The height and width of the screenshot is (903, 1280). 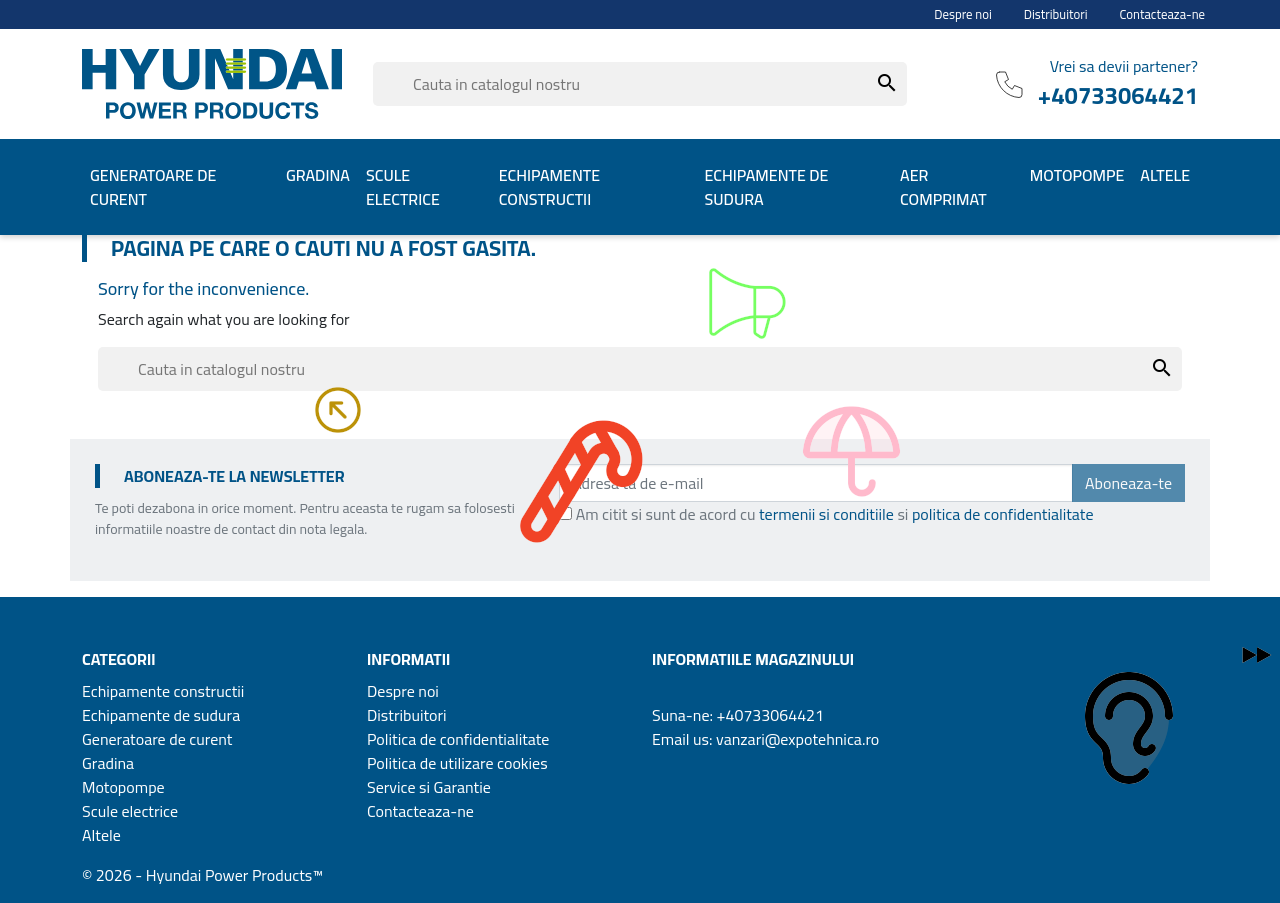 What do you see at coordinates (1257, 655) in the screenshot?
I see `skip to next track or media` at bounding box center [1257, 655].